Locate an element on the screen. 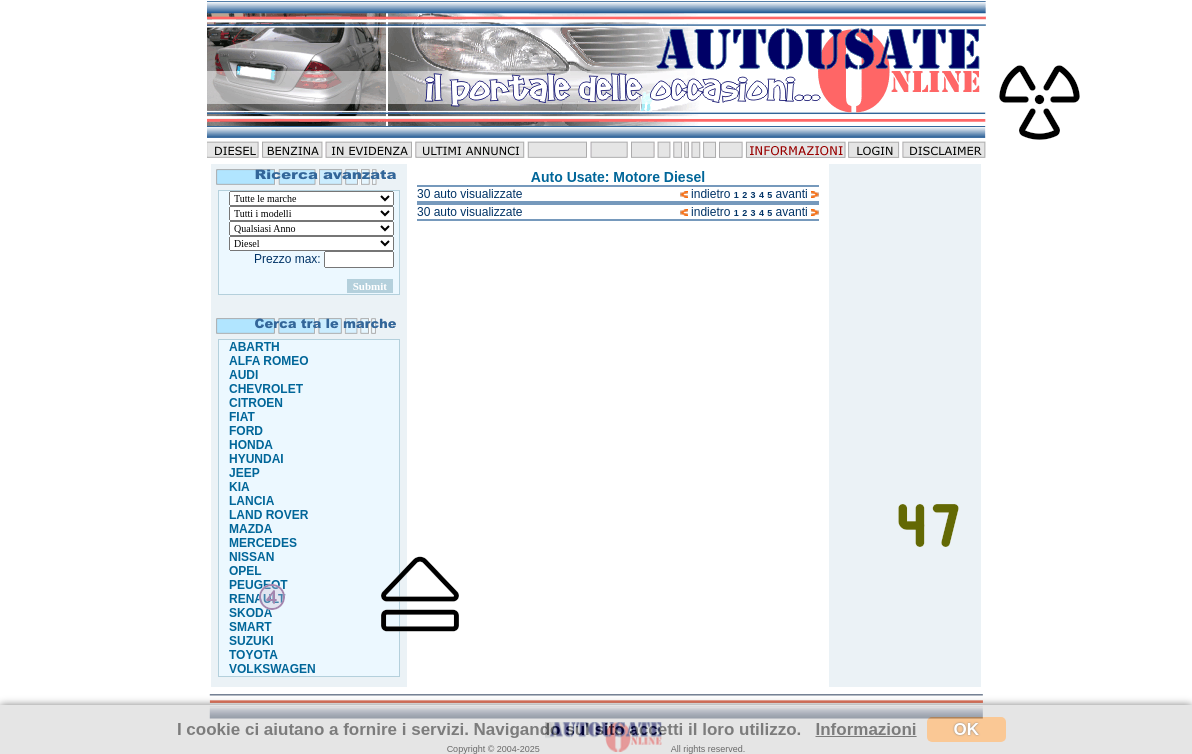  indicates step four in a multi-step process is located at coordinates (272, 597).